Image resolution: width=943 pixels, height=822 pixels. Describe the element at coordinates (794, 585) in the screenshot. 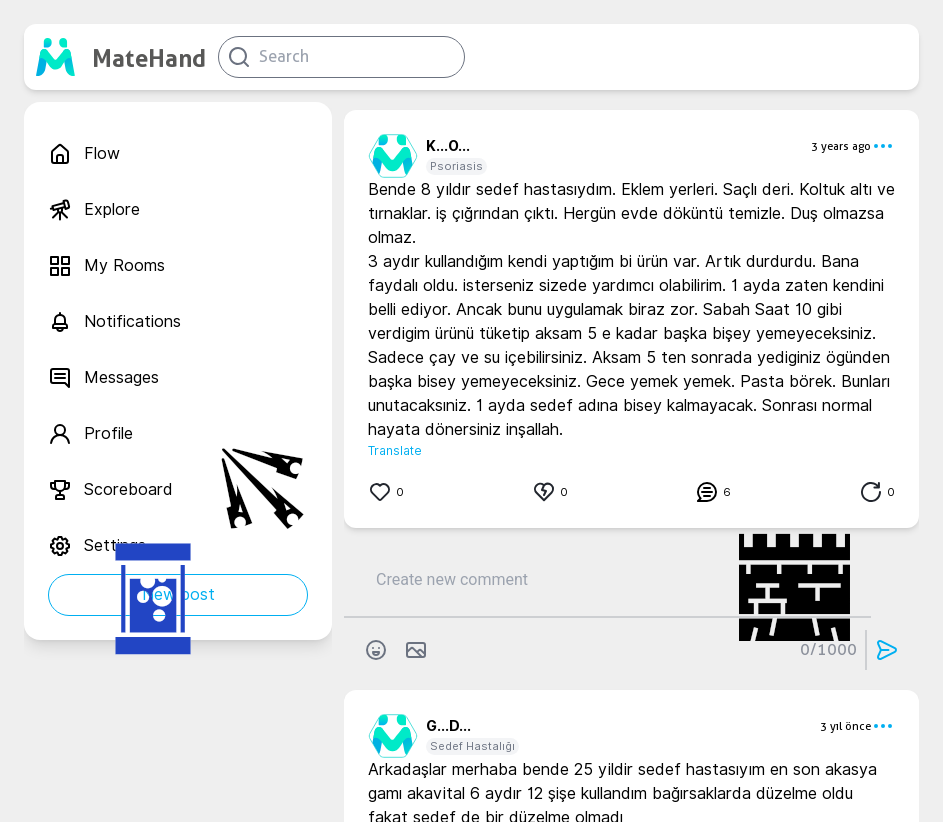

I see `build or upgrade defensive fortifications` at that location.